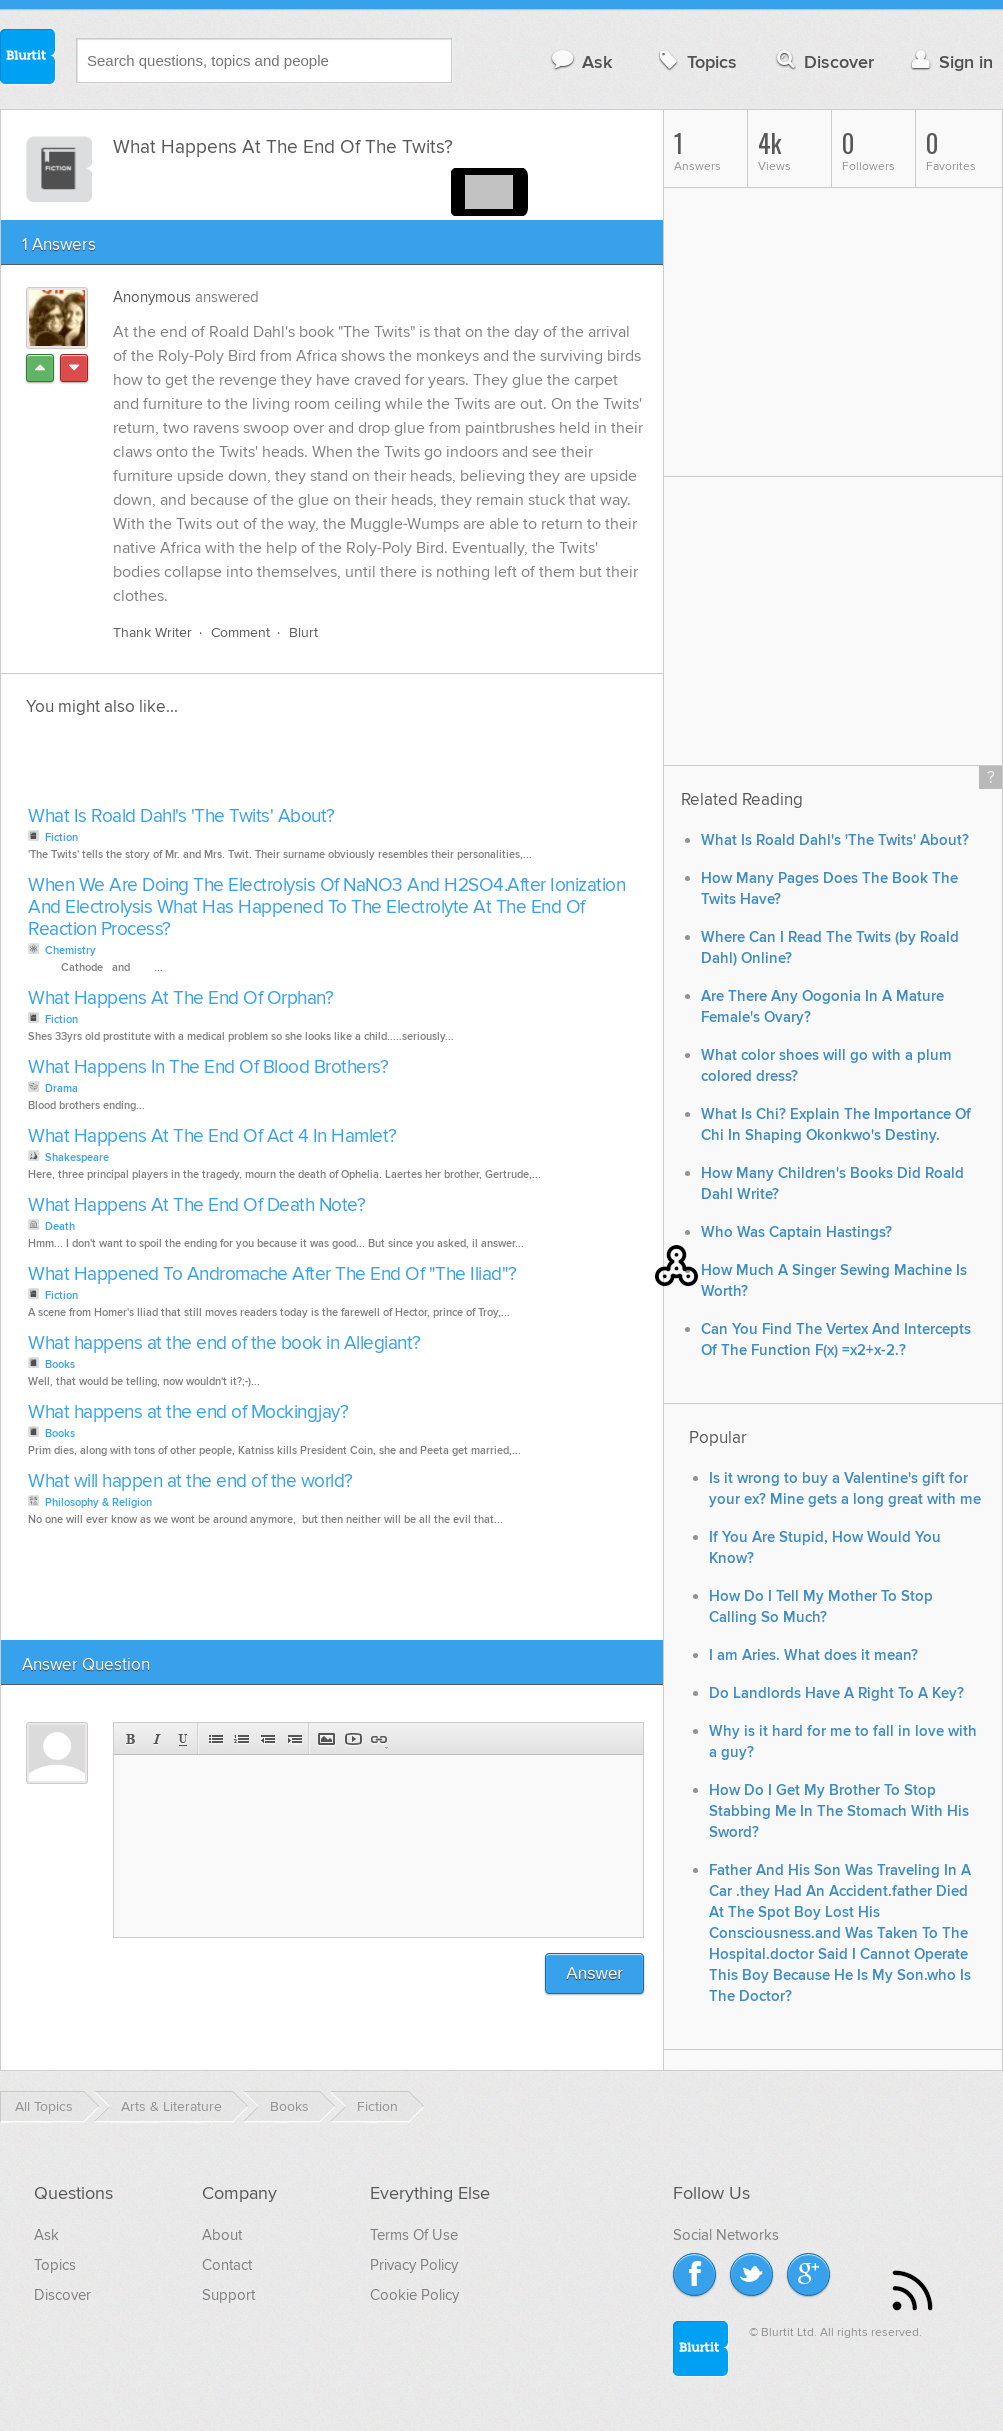  I want to click on subscribe to RSS feed, so click(912, 2290).